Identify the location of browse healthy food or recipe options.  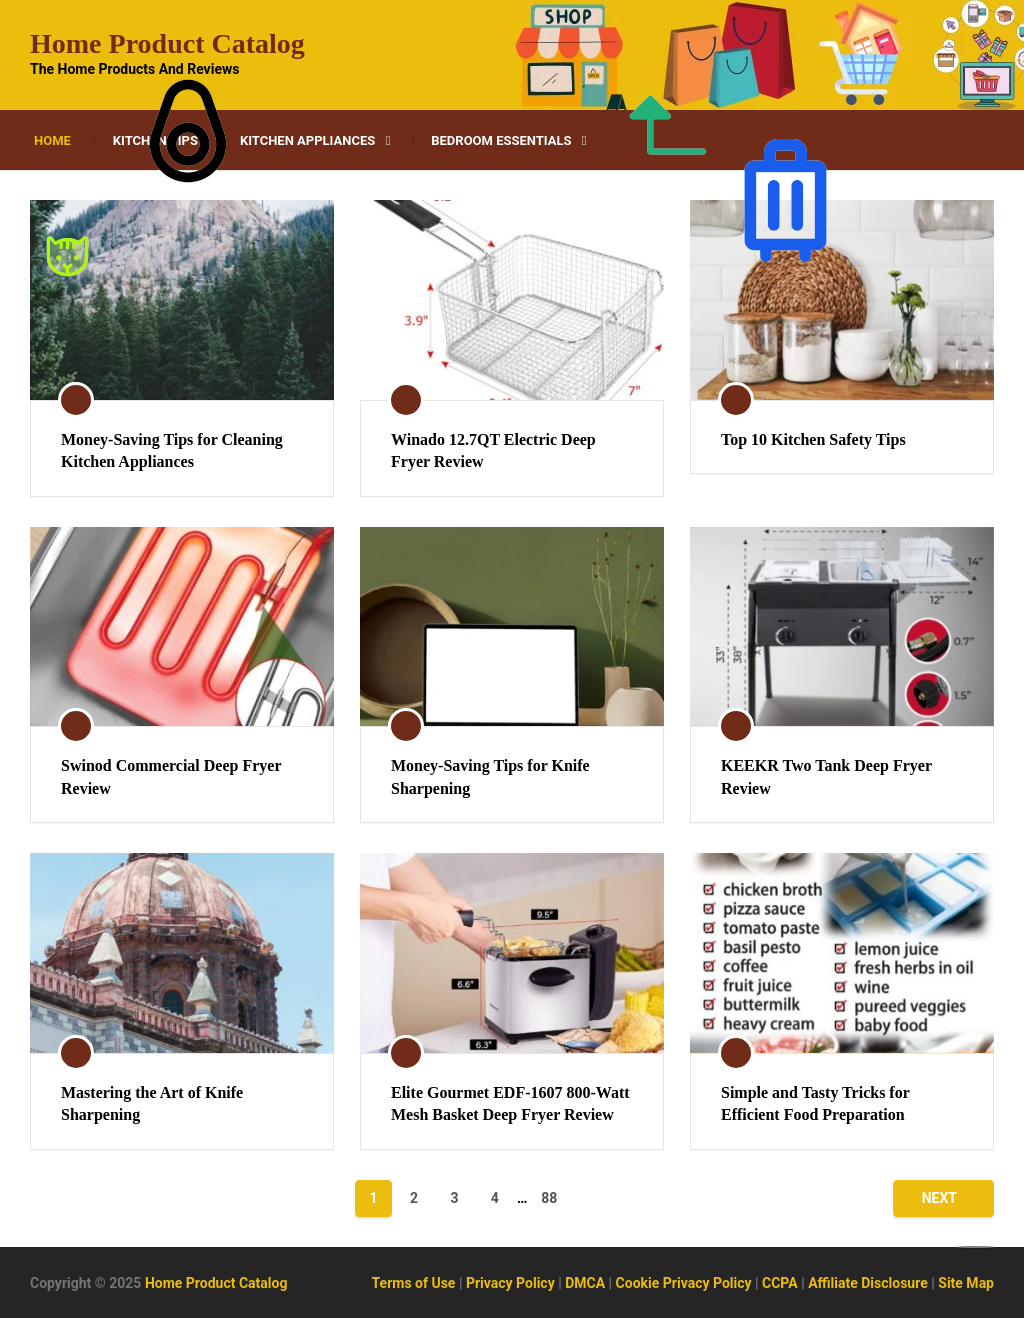
(188, 131).